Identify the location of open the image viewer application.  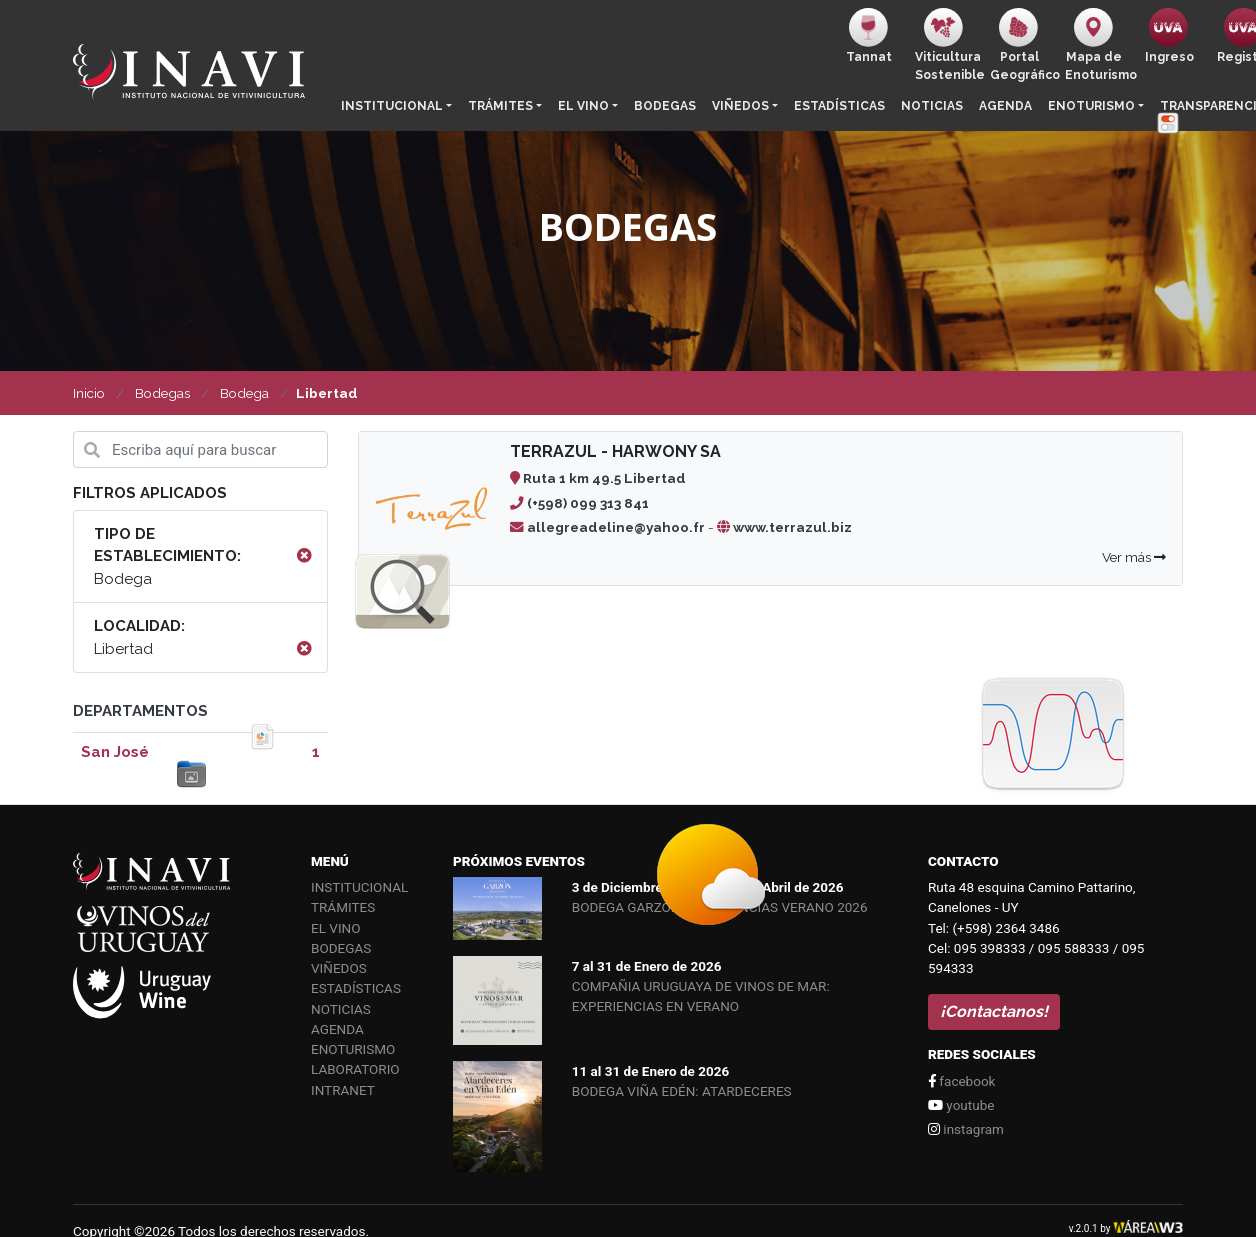
(402, 591).